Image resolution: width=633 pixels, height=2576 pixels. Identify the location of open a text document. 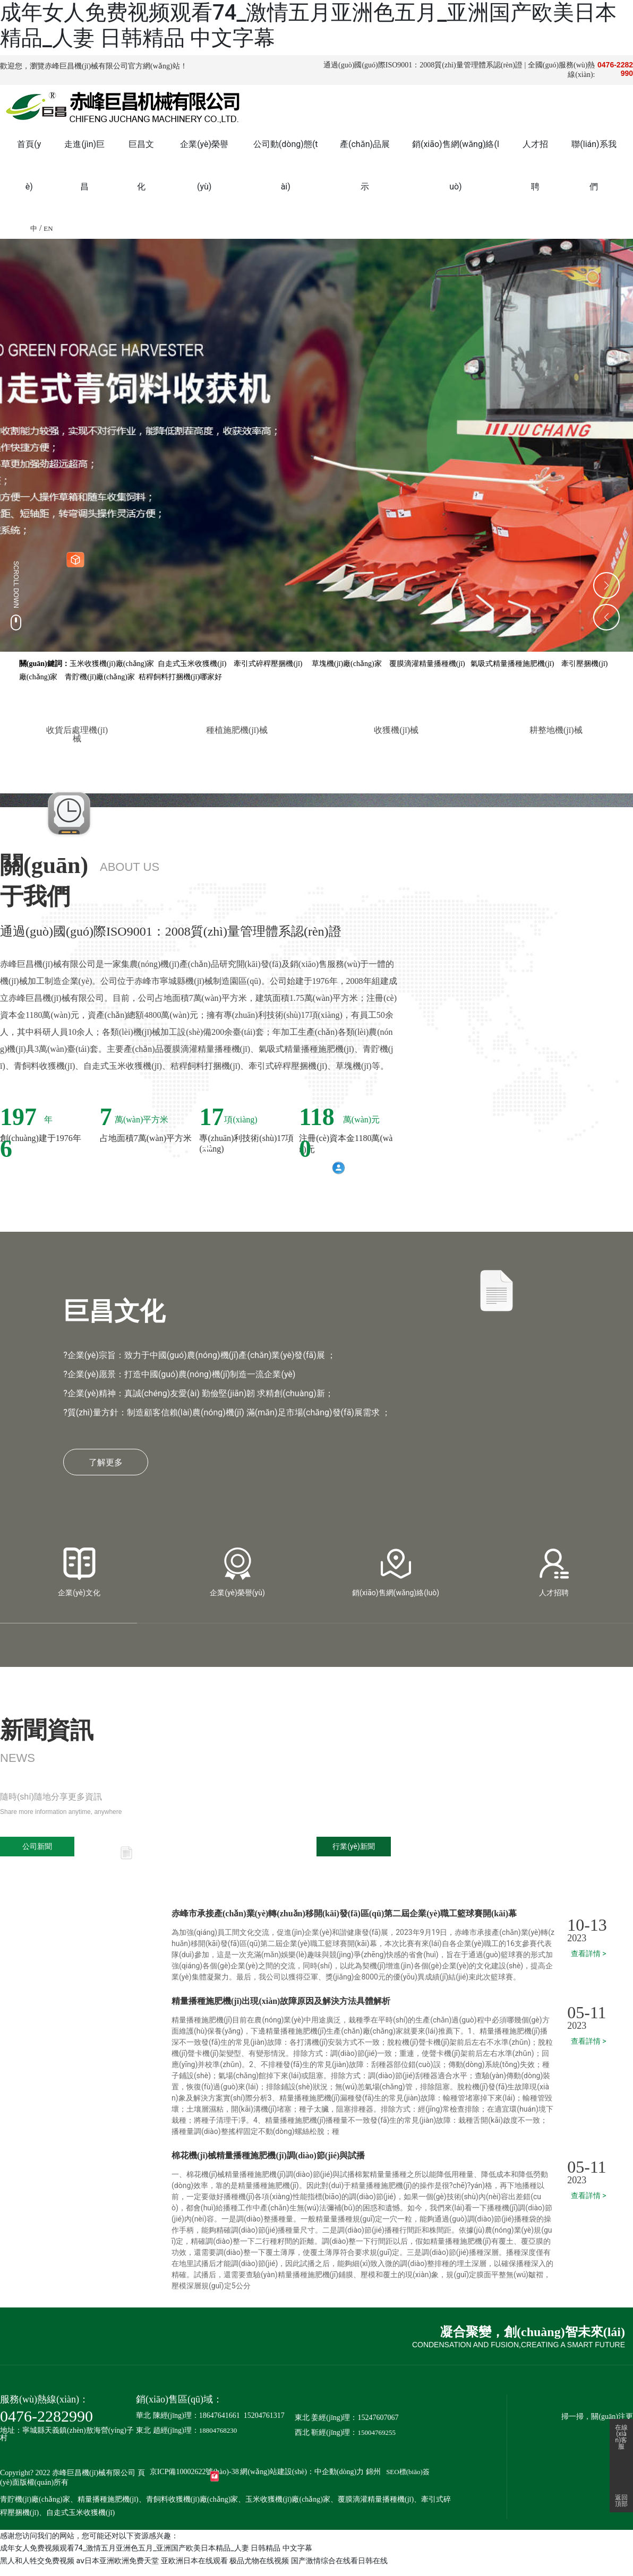
(126, 1853).